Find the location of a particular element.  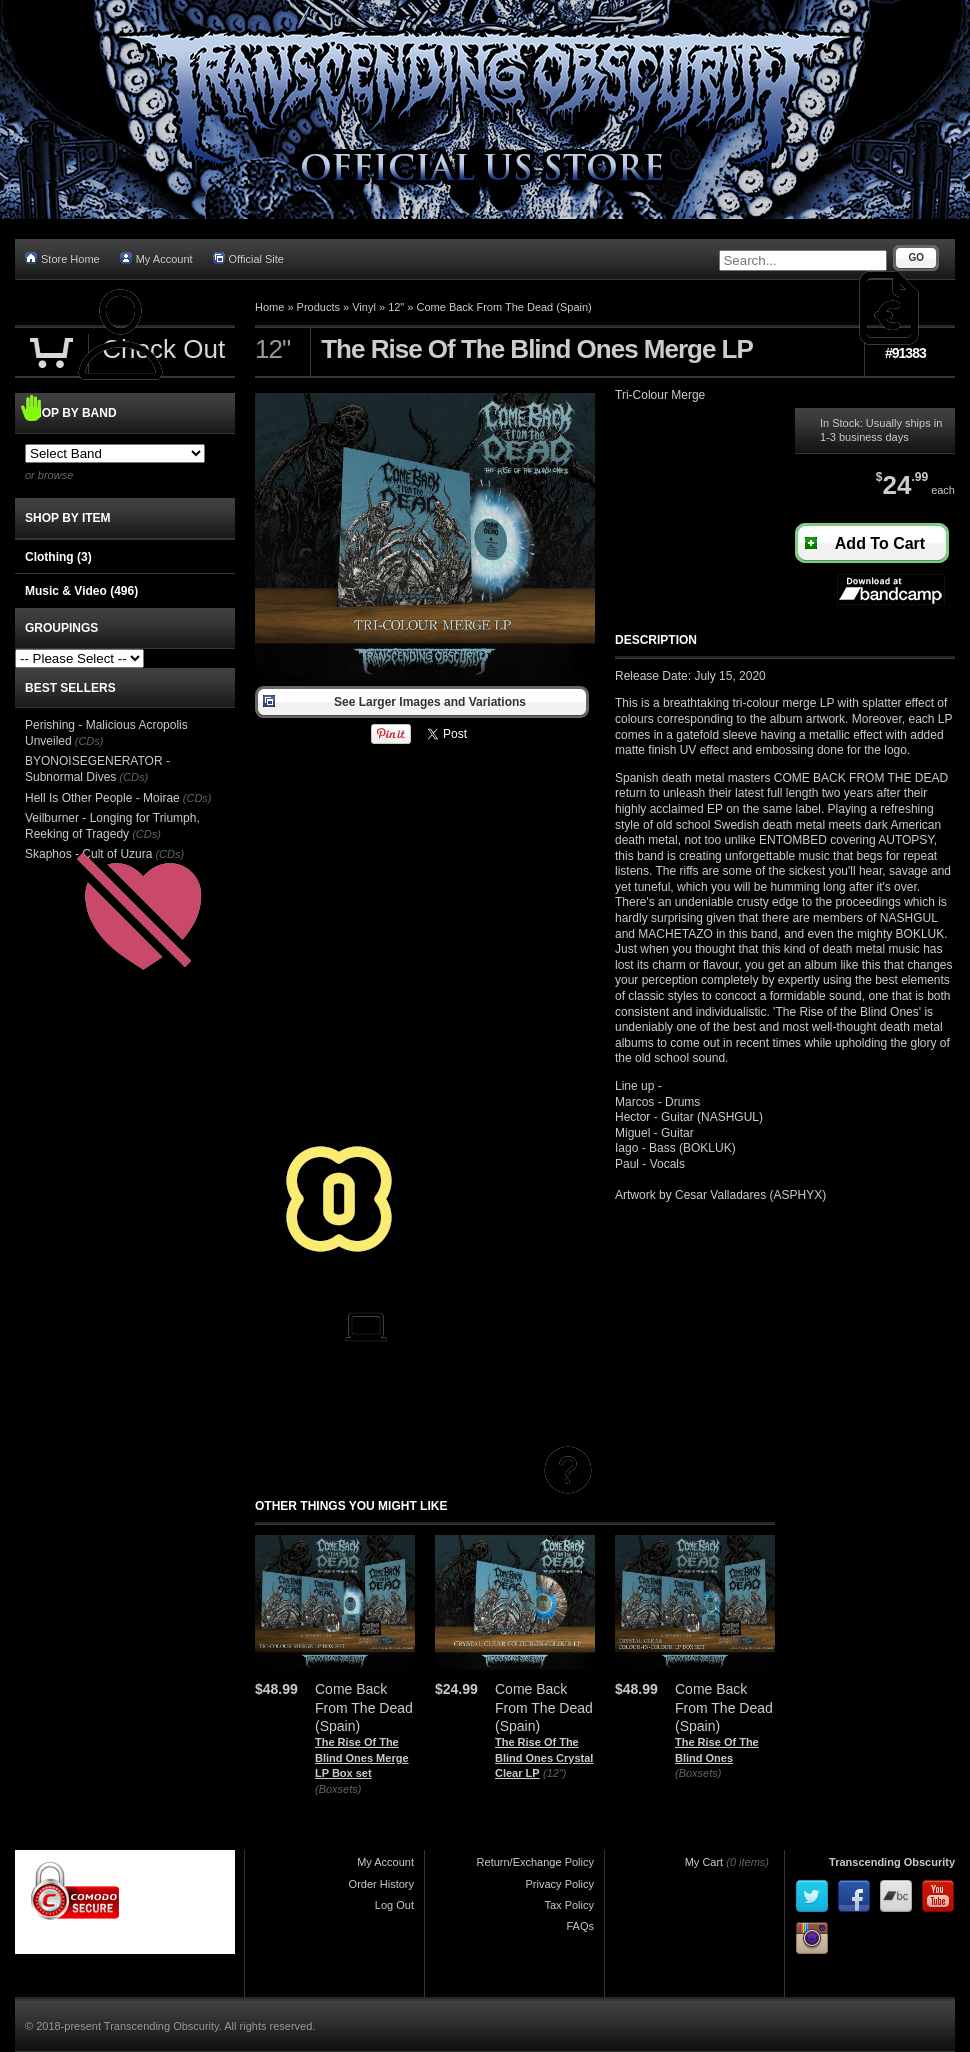

access help or support information is located at coordinates (568, 1470).